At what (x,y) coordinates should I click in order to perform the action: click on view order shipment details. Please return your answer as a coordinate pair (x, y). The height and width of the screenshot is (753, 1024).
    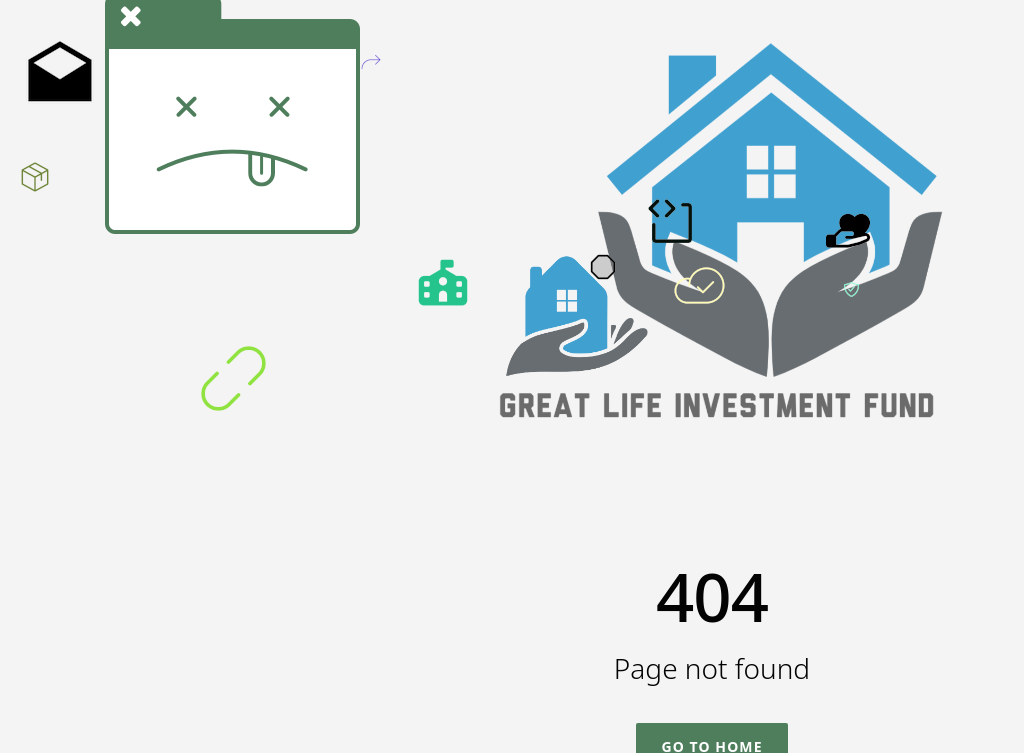
    Looking at the image, I should click on (35, 177).